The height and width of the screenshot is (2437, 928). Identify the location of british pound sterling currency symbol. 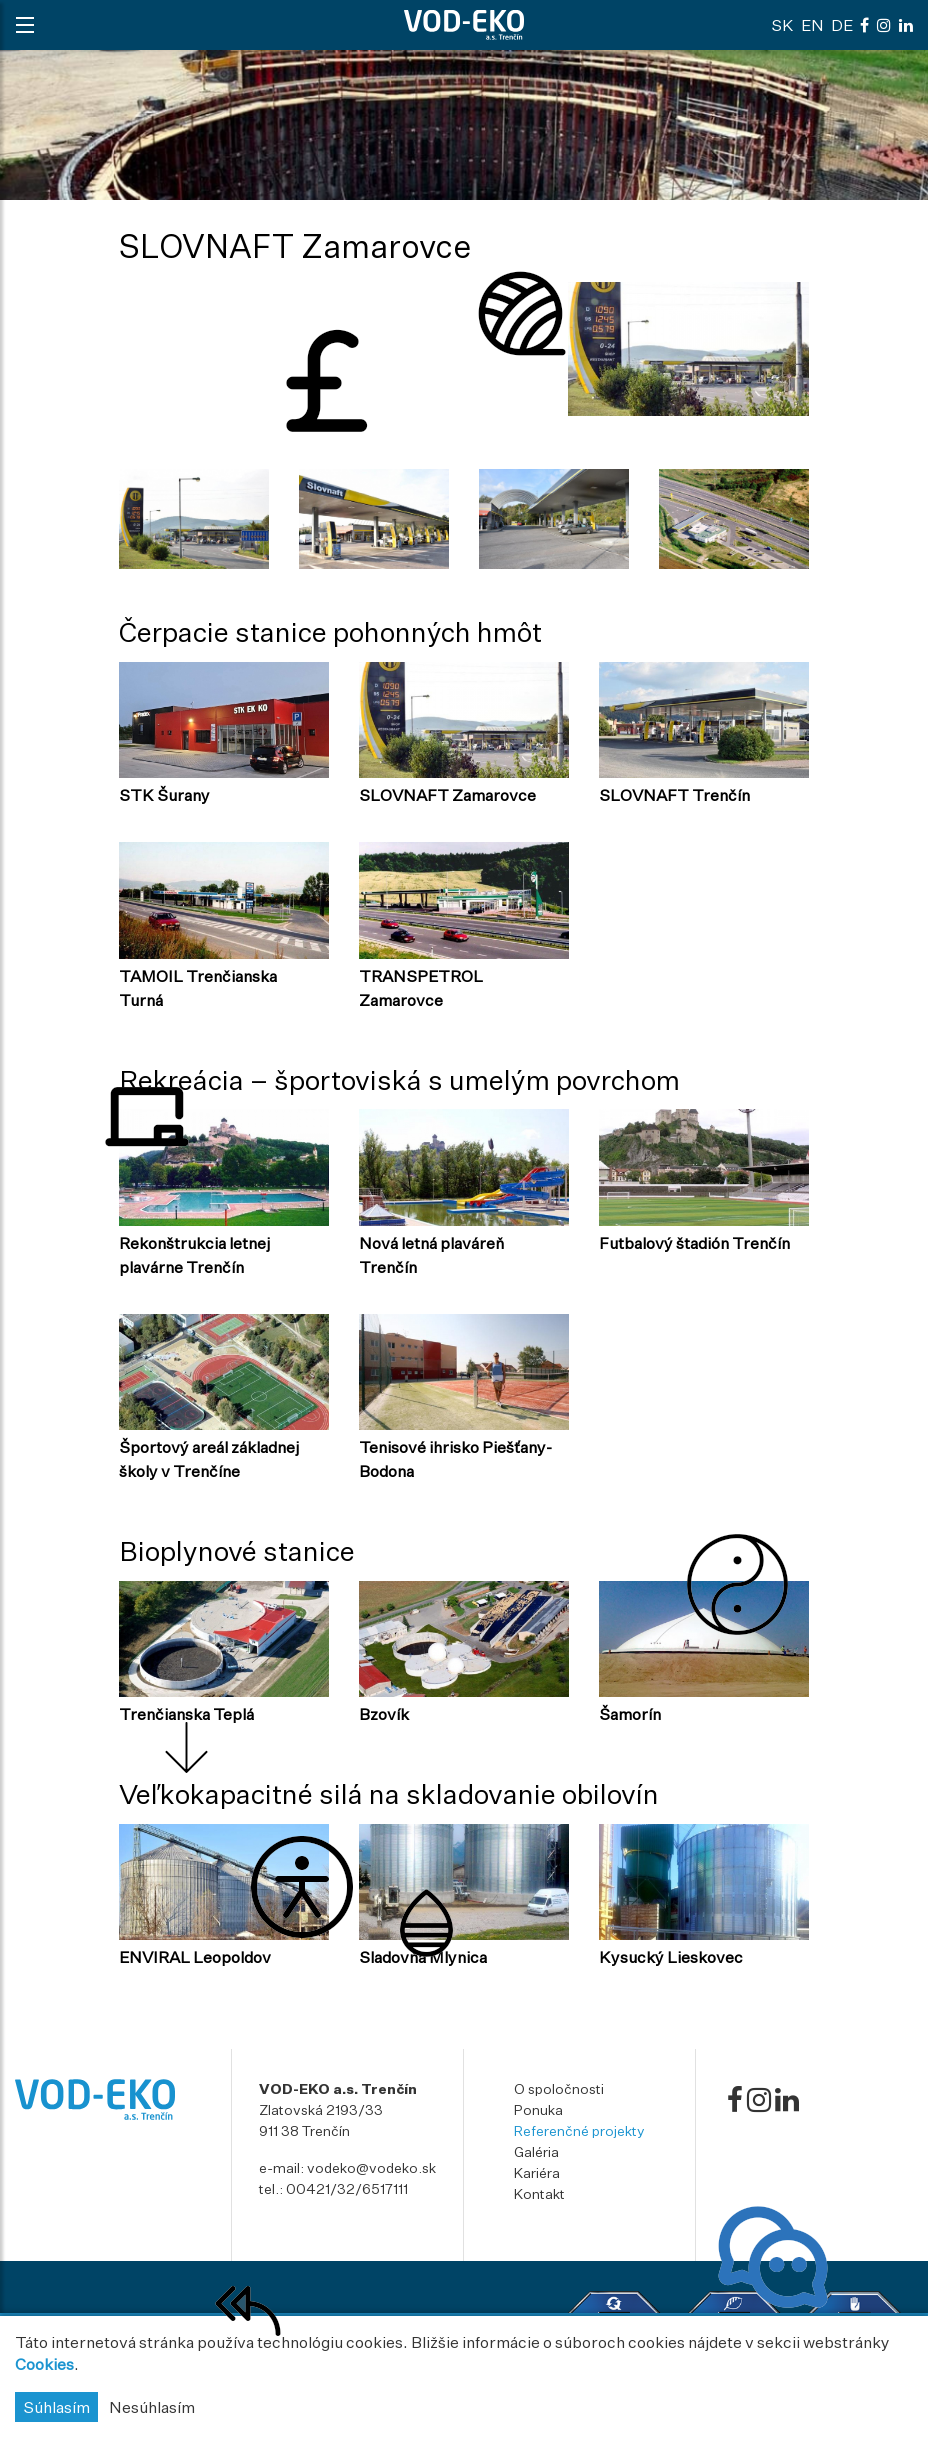
(331, 383).